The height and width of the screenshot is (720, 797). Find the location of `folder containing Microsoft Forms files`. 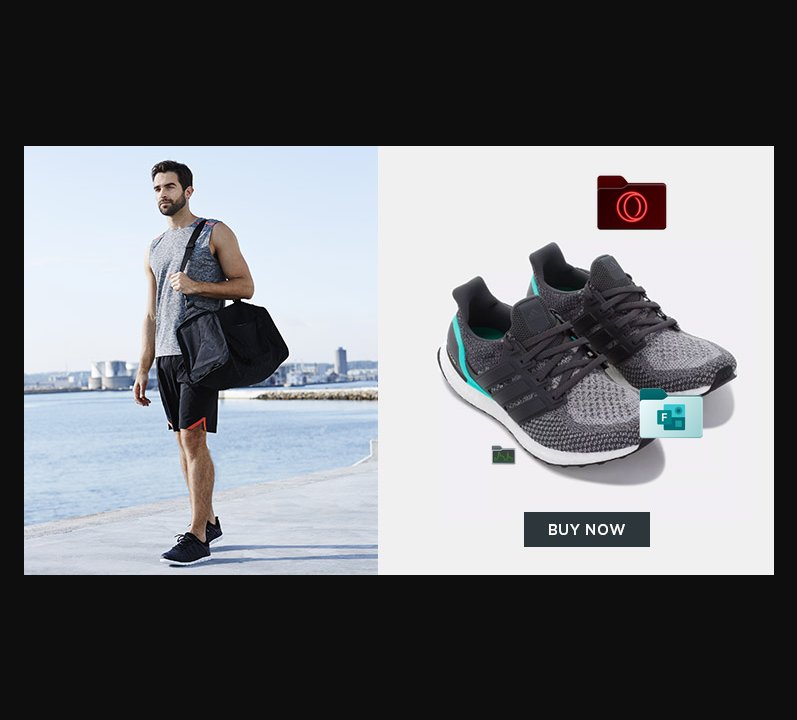

folder containing Microsoft Forms files is located at coordinates (671, 415).